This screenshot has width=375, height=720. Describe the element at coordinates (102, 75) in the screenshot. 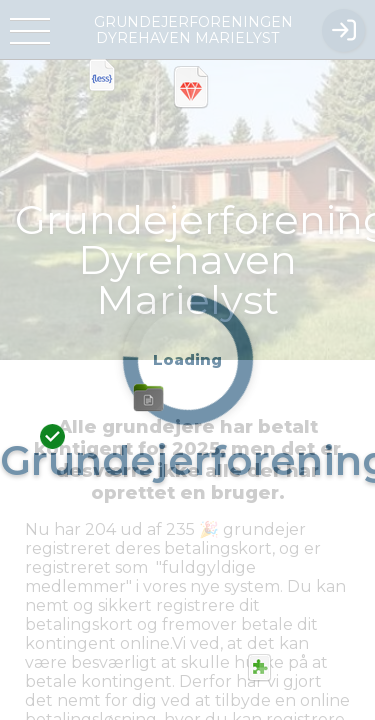

I see `a LESS stylesheet file` at that location.